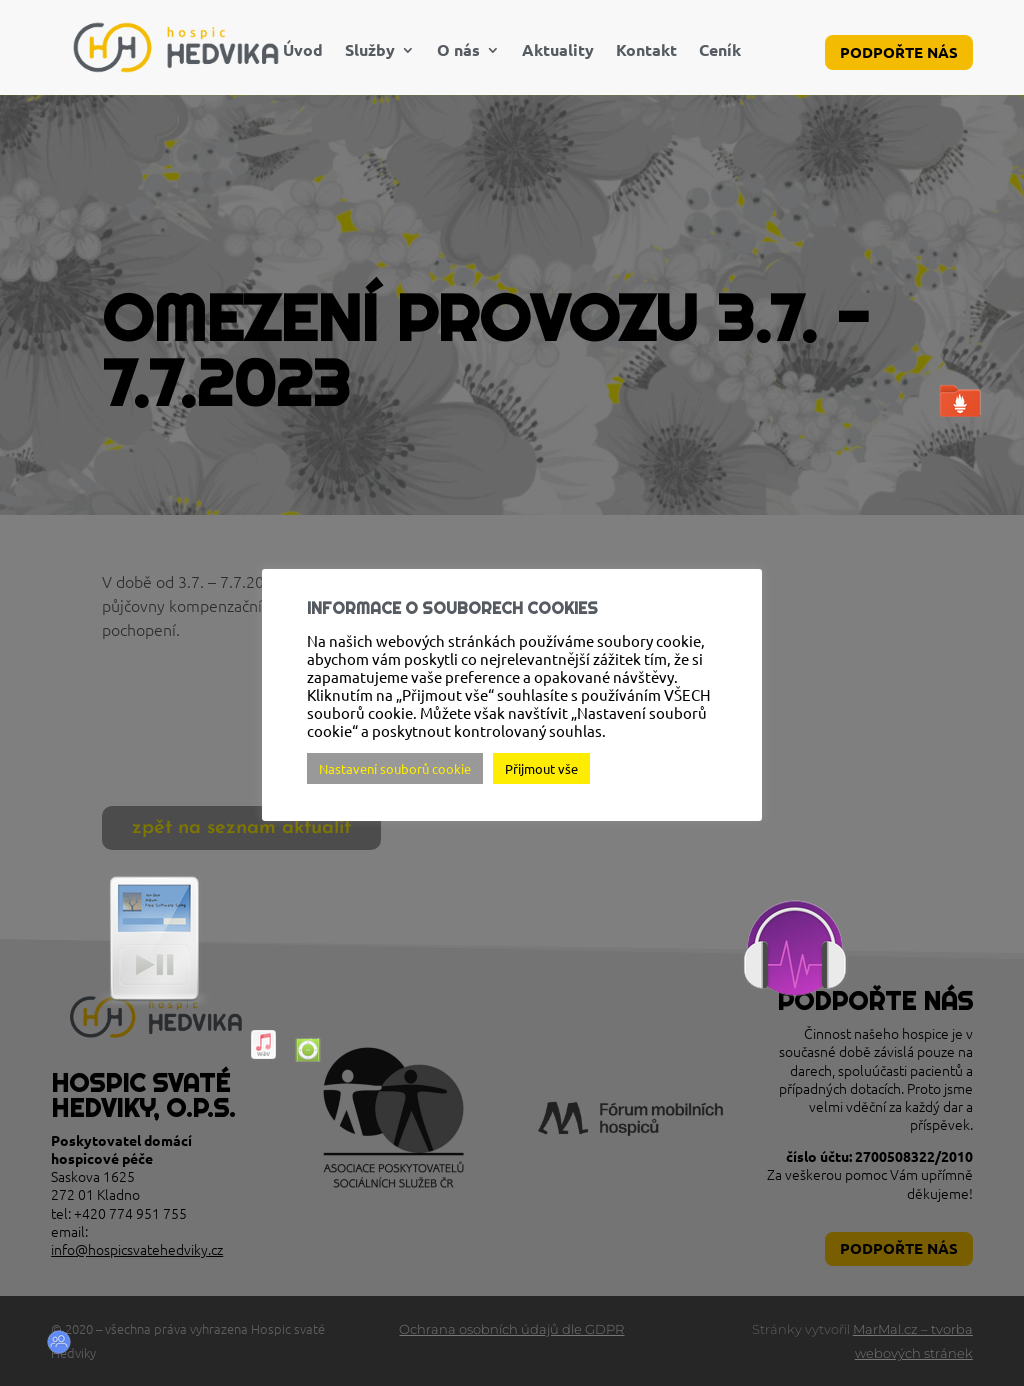  Describe the element at coordinates (155, 940) in the screenshot. I see `open media player application` at that location.